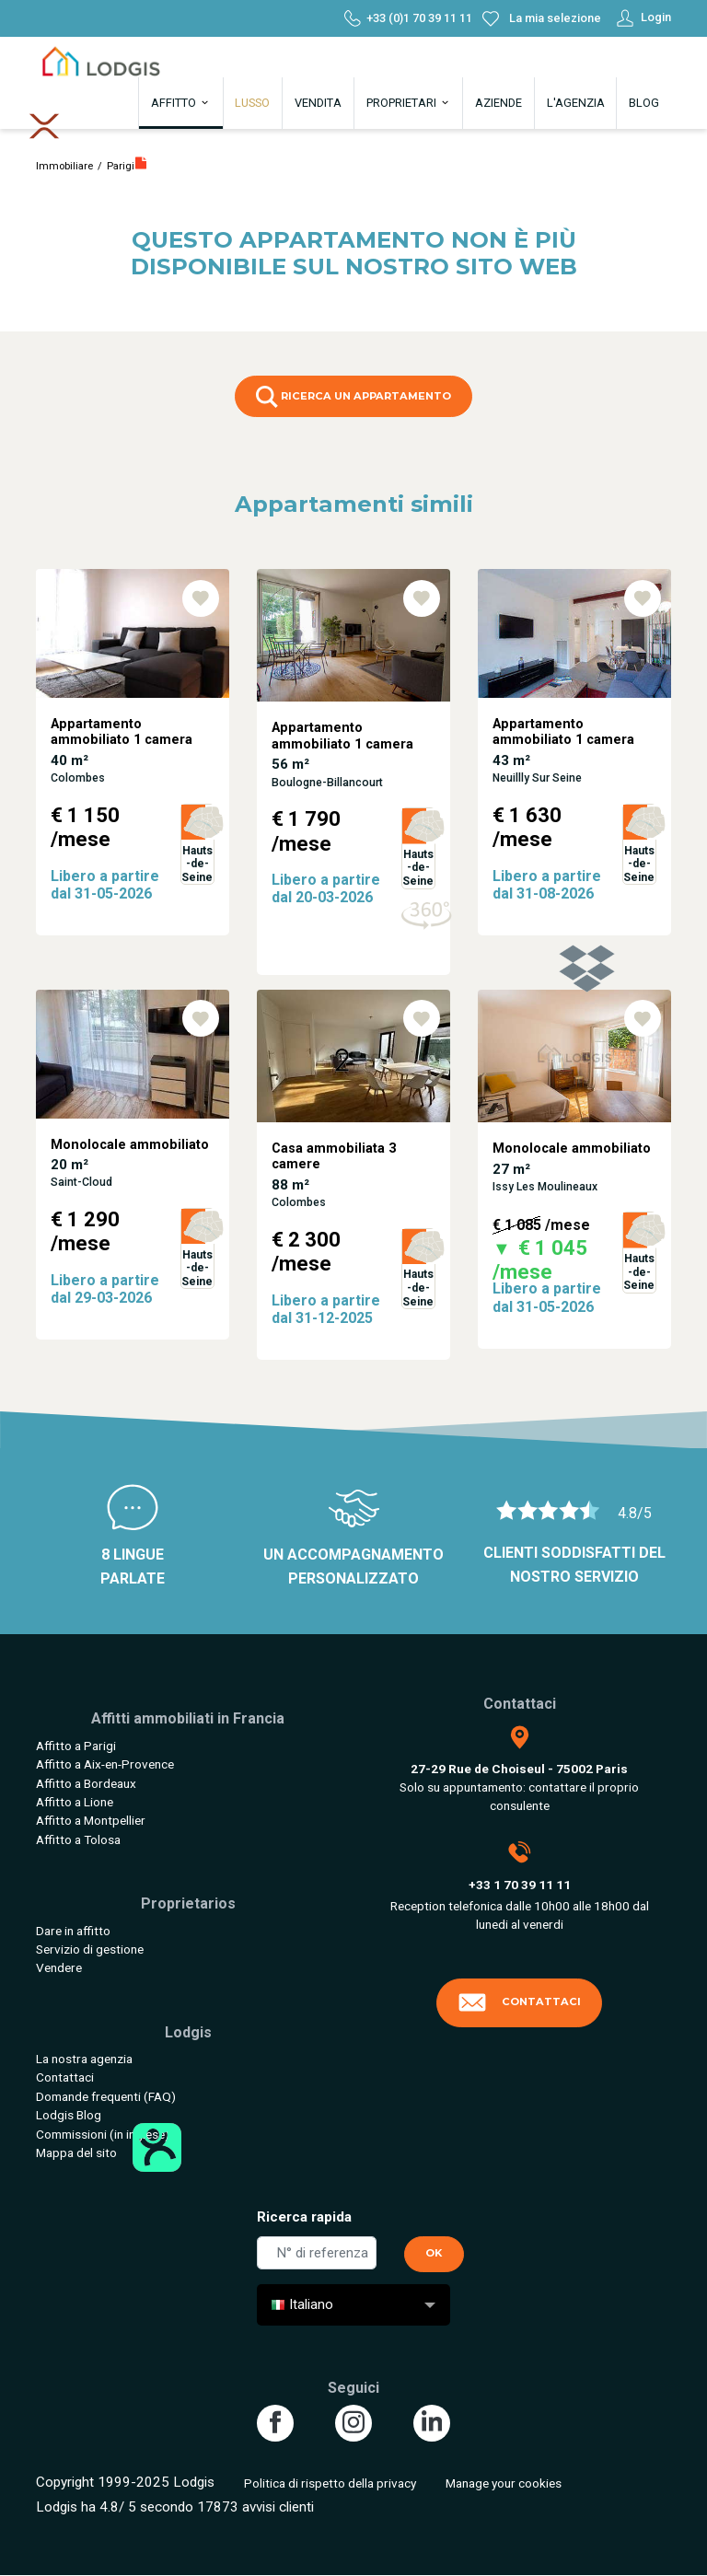 The image size is (707, 2576). I want to click on xrp cryptocurrency logo, so click(44, 126).